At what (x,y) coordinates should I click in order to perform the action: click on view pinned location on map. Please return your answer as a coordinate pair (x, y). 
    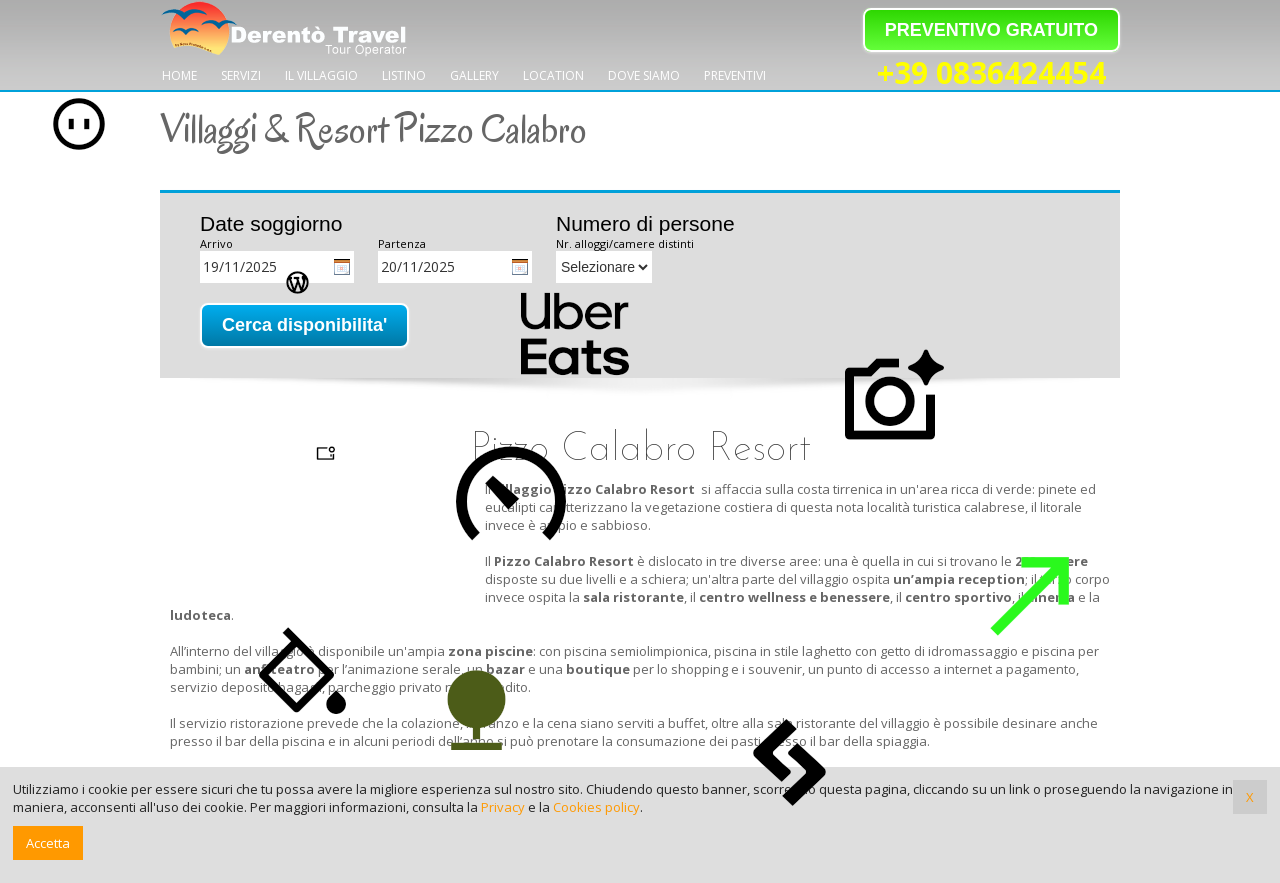
    Looking at the image, I should click on (476, 706).